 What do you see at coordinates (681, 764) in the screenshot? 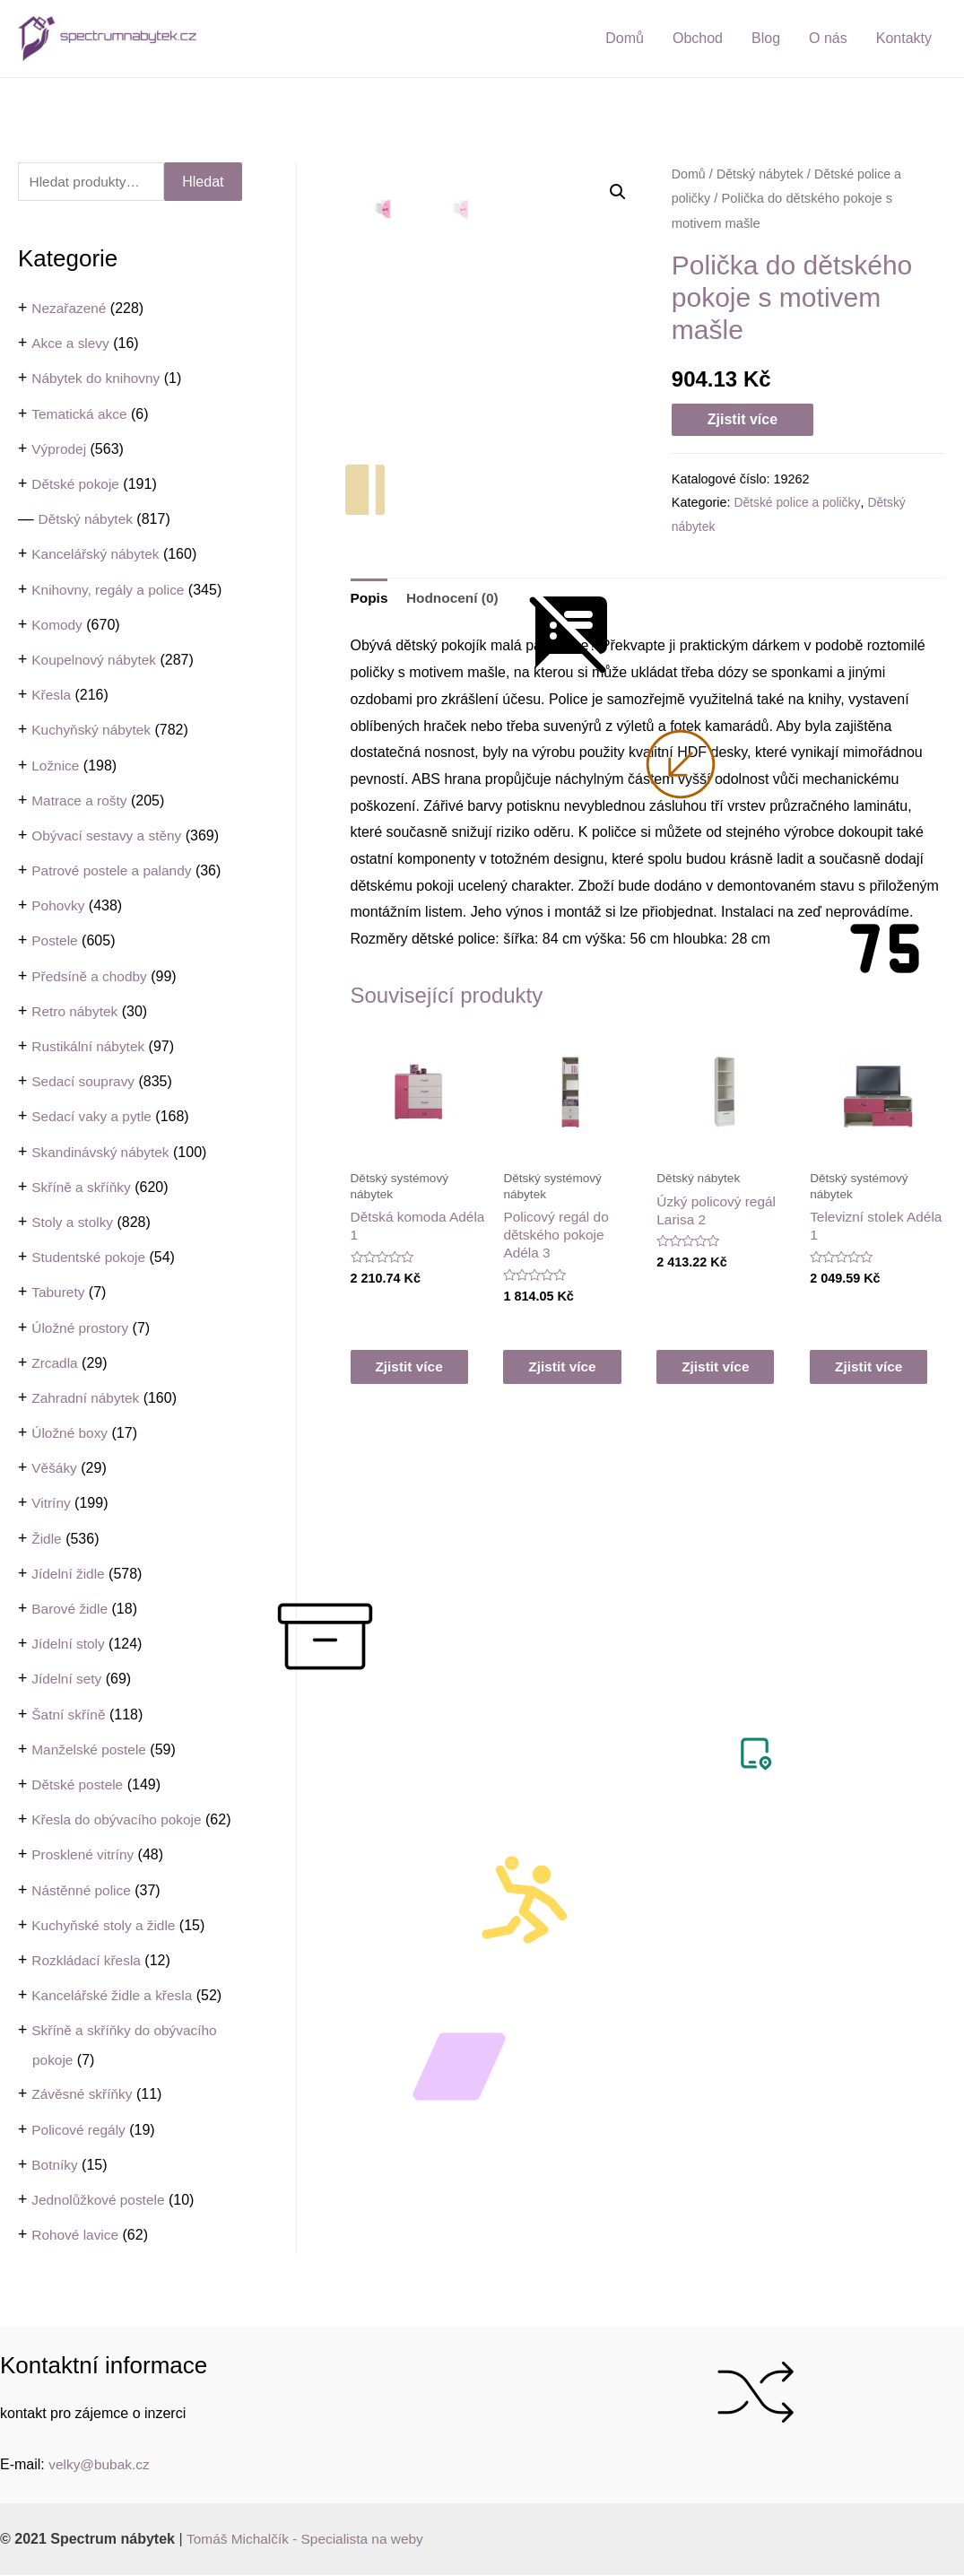
I see `navigate to previous or lower-left content` at bounding box center [681, 764].